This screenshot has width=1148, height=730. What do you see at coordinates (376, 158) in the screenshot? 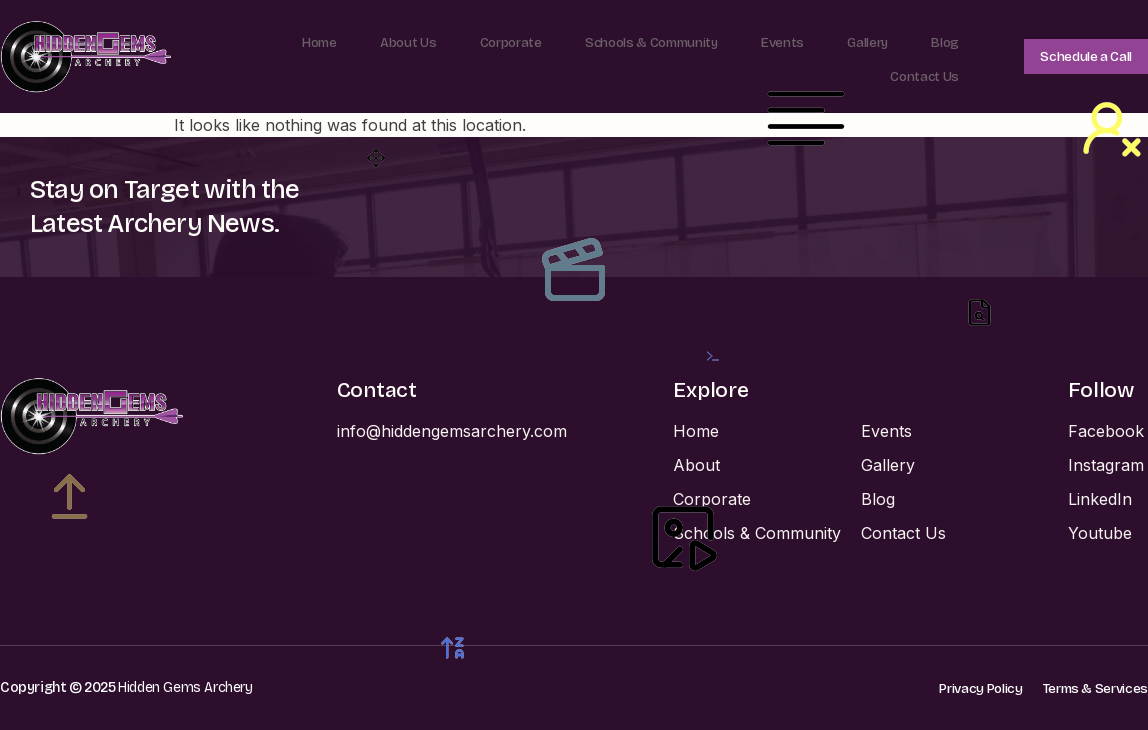
I see `move or reposition an element` at bounding box center [376, 158].